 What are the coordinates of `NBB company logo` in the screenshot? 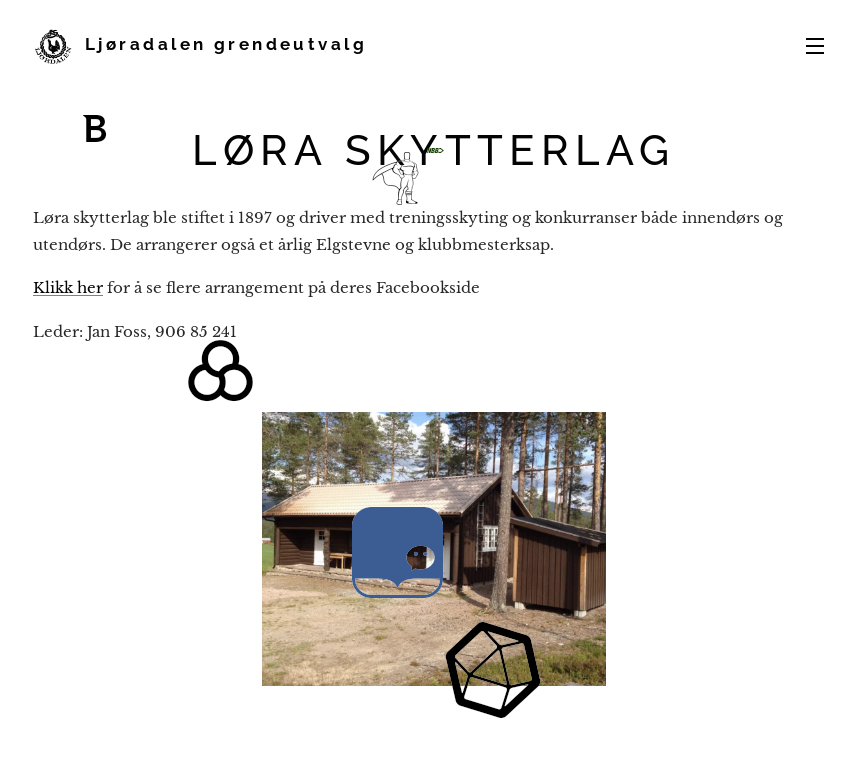 It's located at (435, 150).